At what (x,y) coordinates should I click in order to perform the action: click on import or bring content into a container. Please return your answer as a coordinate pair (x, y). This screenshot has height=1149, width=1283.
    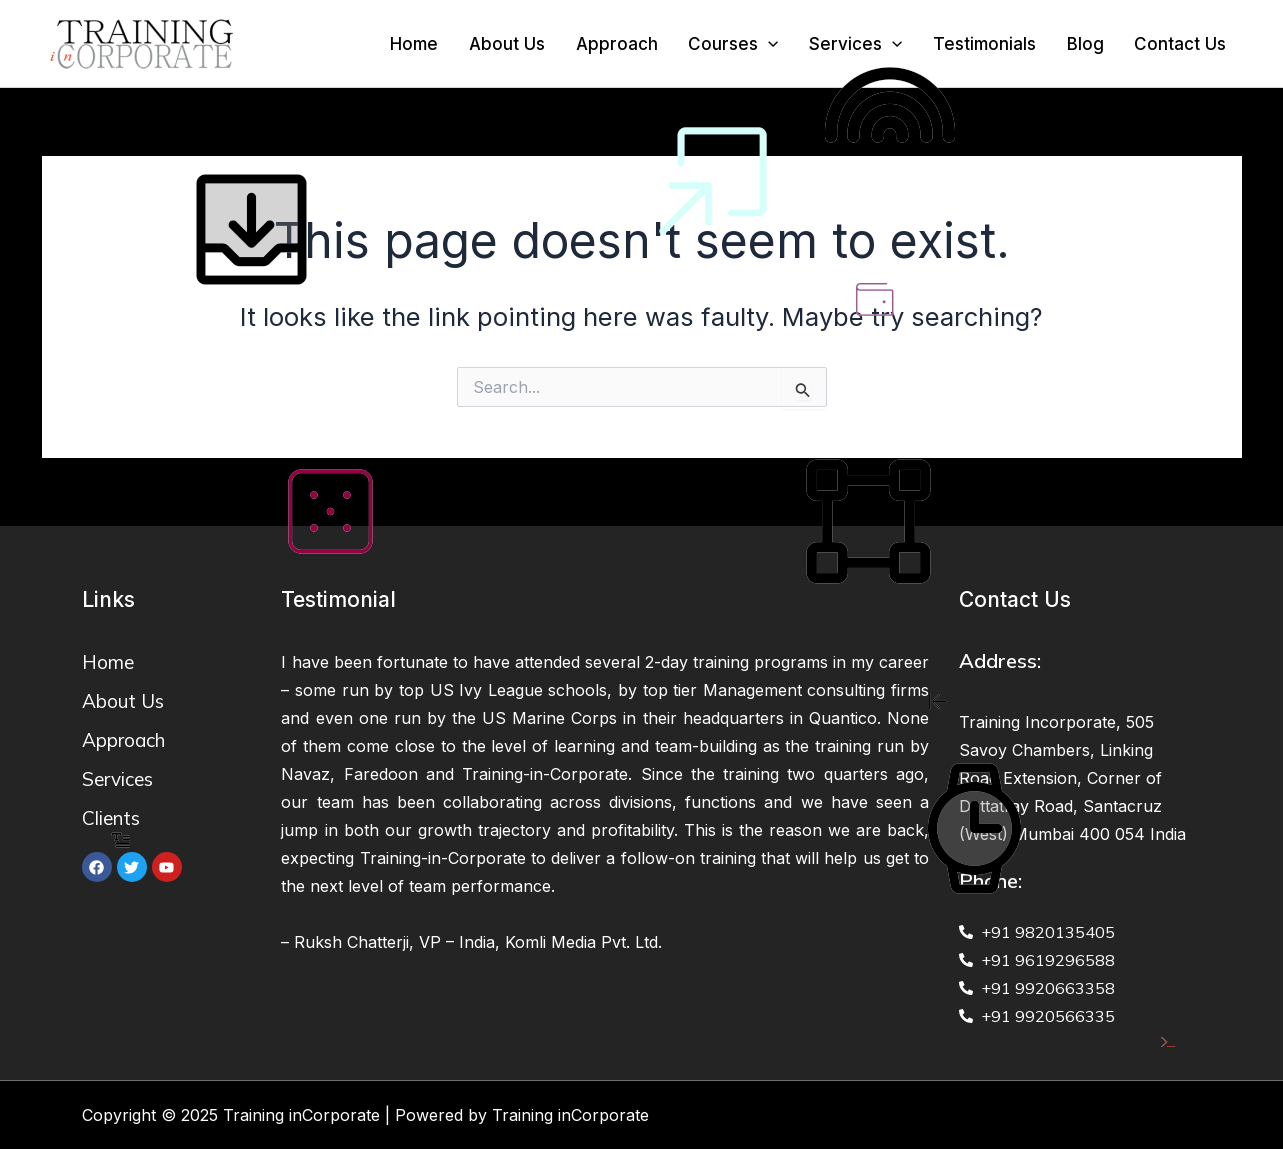
    Looking at the image, I should click on (713, 181).